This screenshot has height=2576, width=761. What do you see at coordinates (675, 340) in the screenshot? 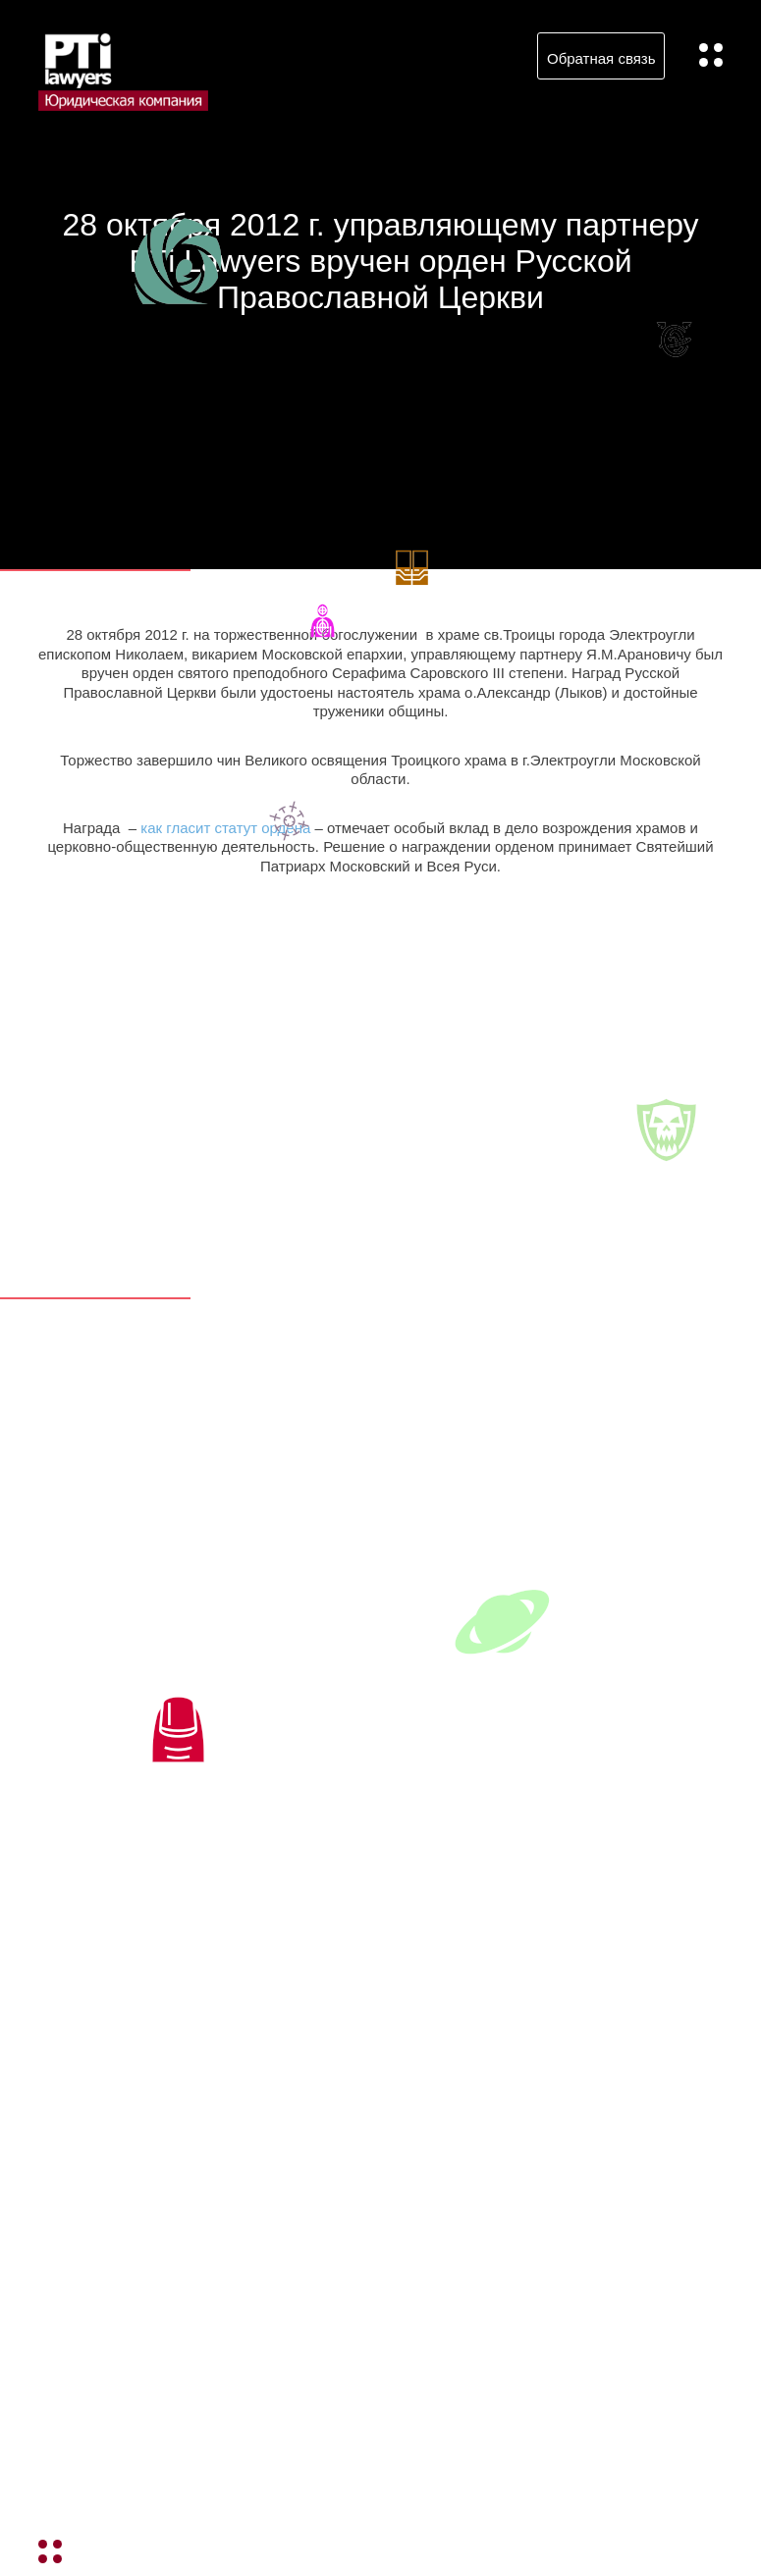
I see `select an ophanim character or creature type` at bounding box center [675, 340].